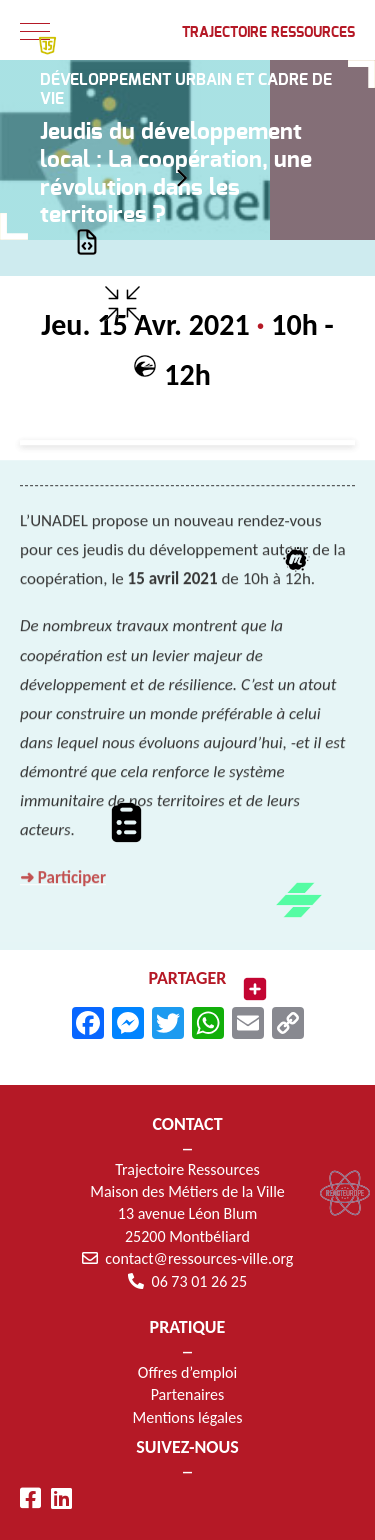 Image resolution: width=375 pixels, height=1540 pixels. Describe the element at coordinates (126, 822) in the screenshot. I see `view checklist or task list` at that location.